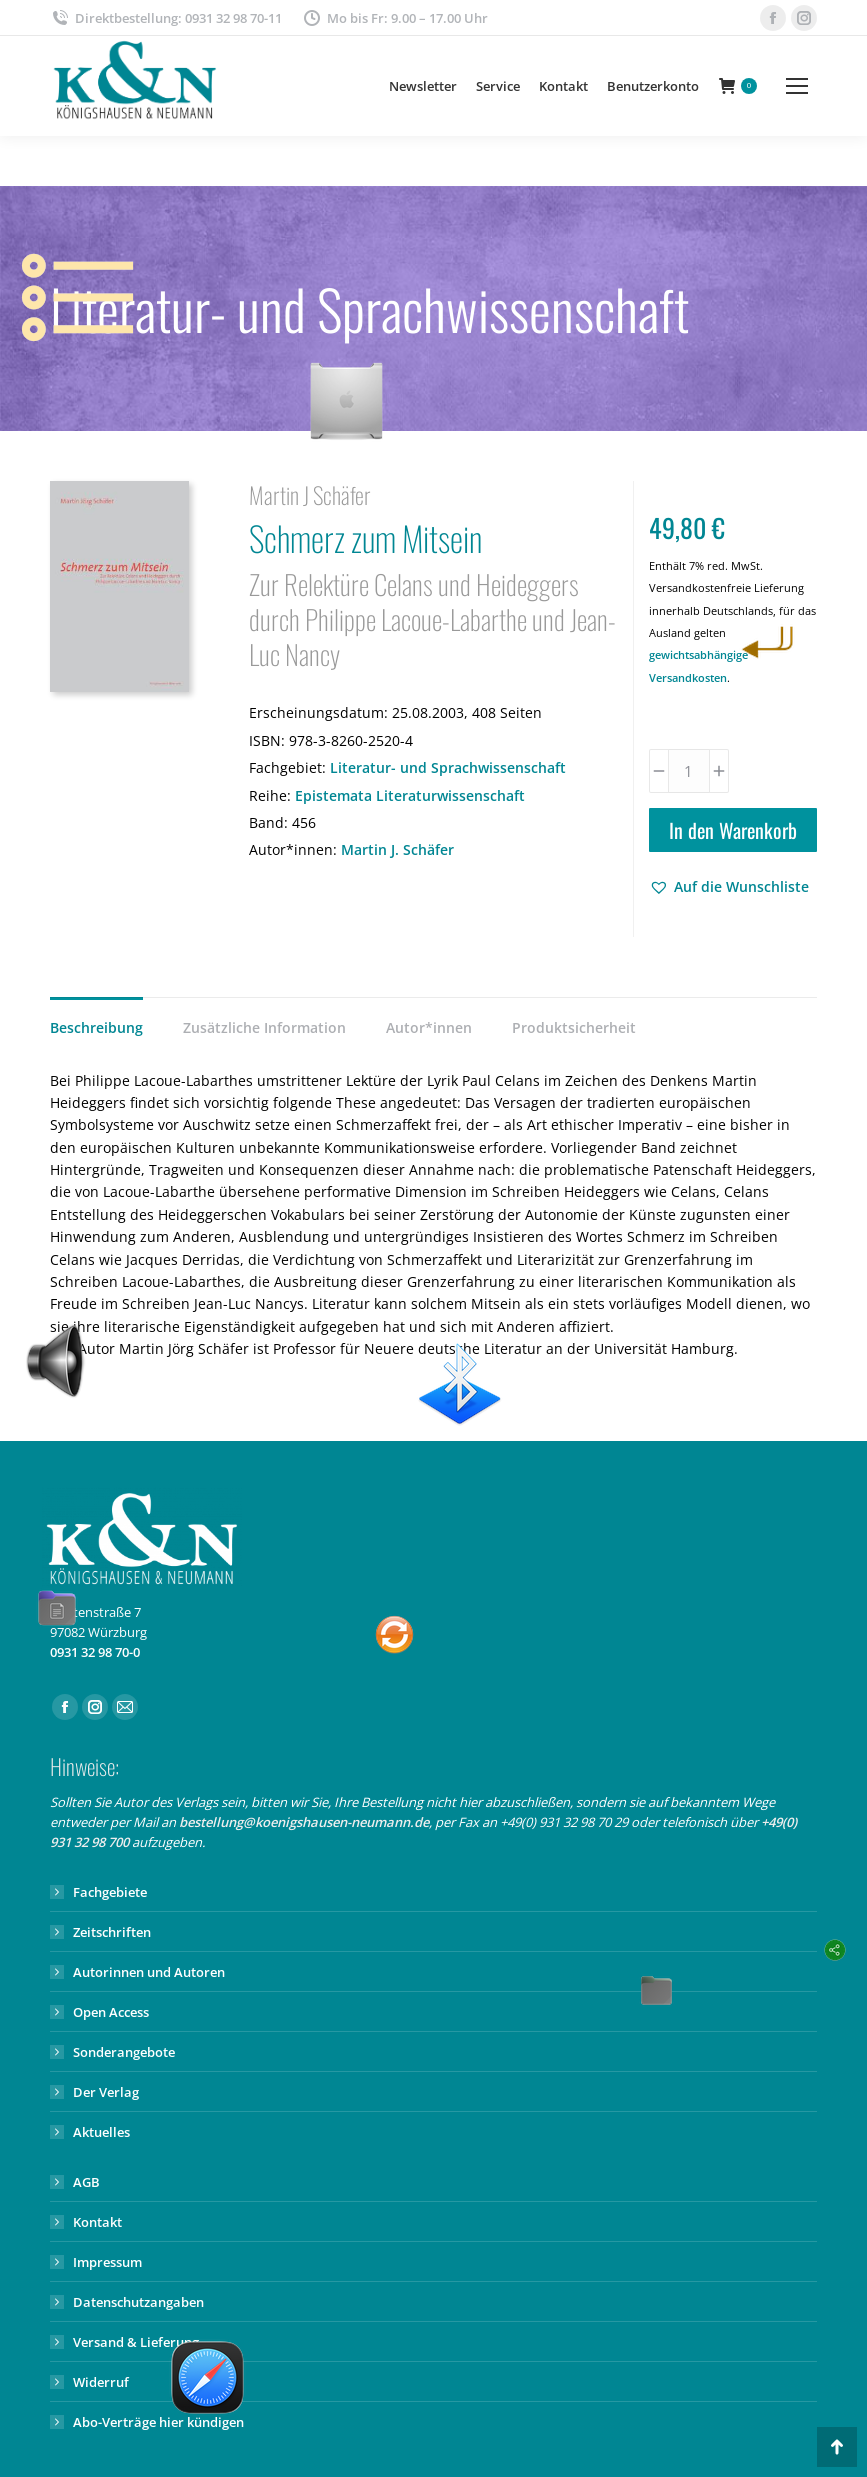  What do you see at coordinates (346, 401) in the screenshot?
I see `indicates mac pro desktop computer in system settings` at bounding box center [346, 401].